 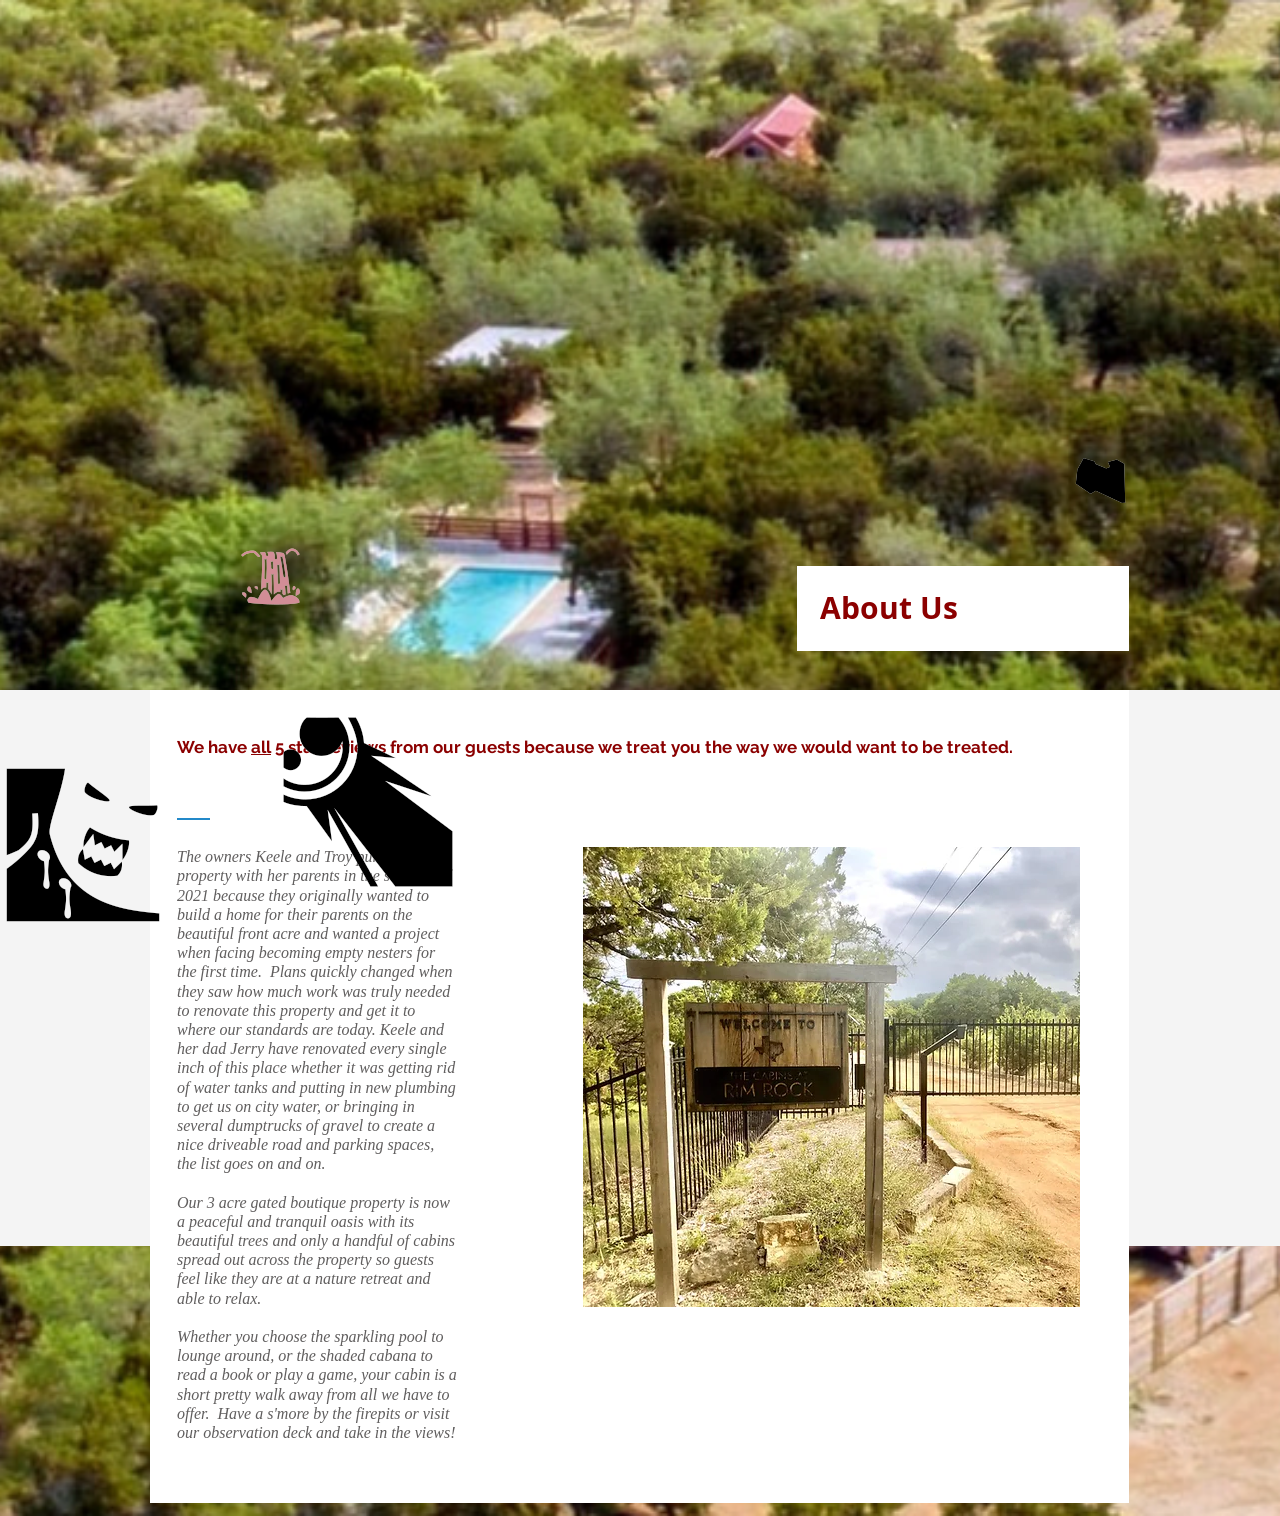 What do you see at coordinates (368, 802) in the screenshot?
I see `launch or throw a bowling ball in gameplay` at bounding box center [368, 802].